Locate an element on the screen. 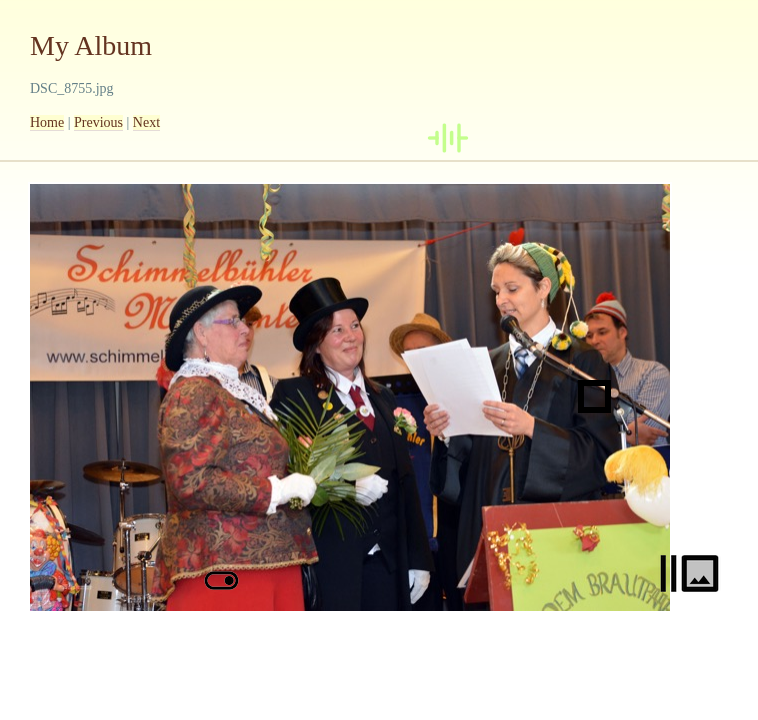 This screenshot has height=720, width=758. view battery circuit or power connection status is located at coordinates (448, 138).